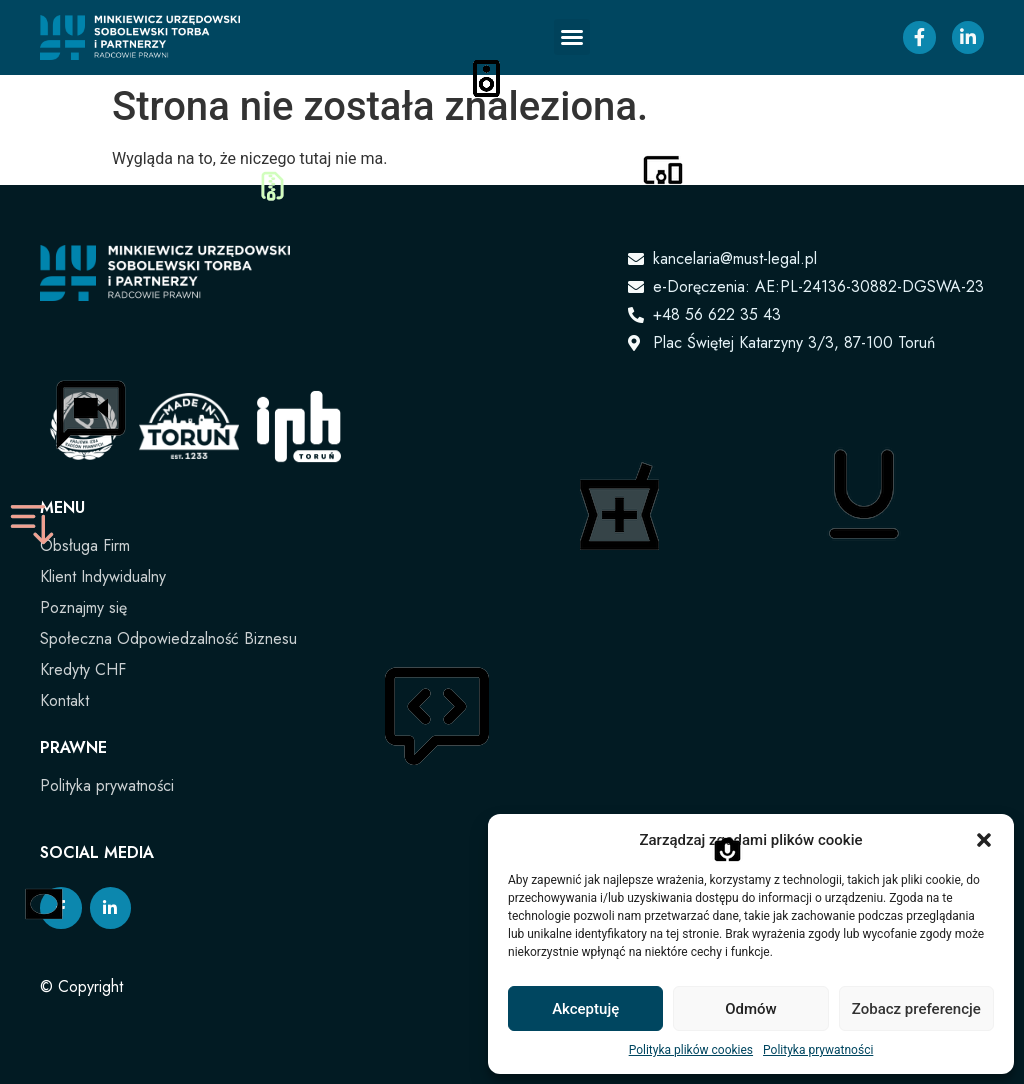 The image size is (1024, 1084). Describe the element at coordinates (663, 170) in the screenshot. I see `view other connected devices` at that location.